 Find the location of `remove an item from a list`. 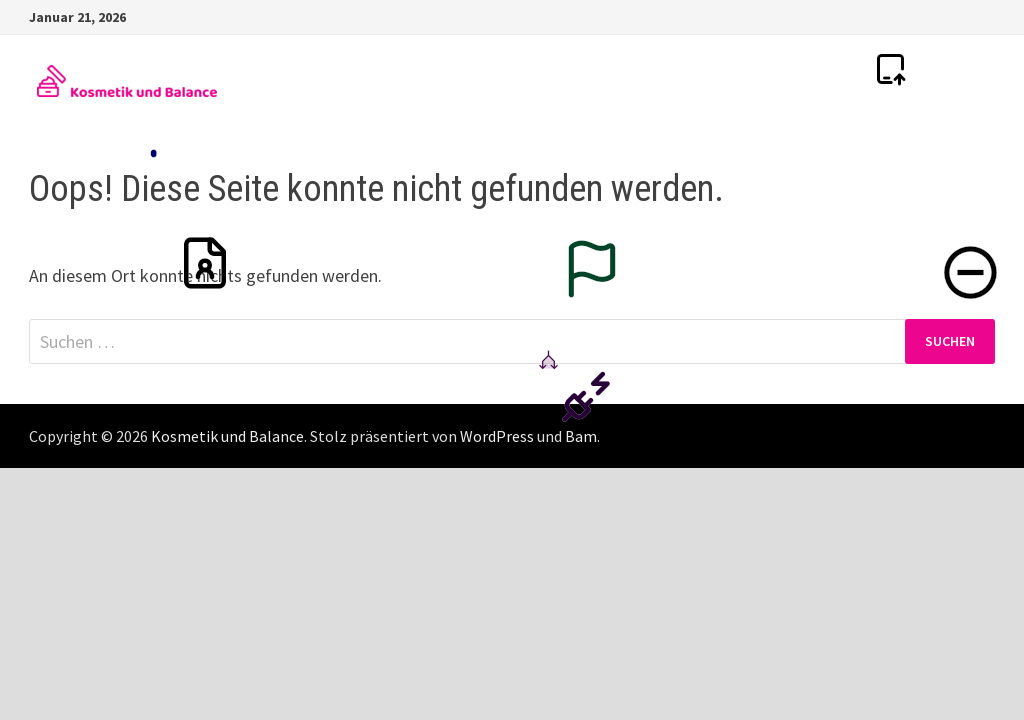

remove an item from a list is located at coordinates (970, 272).